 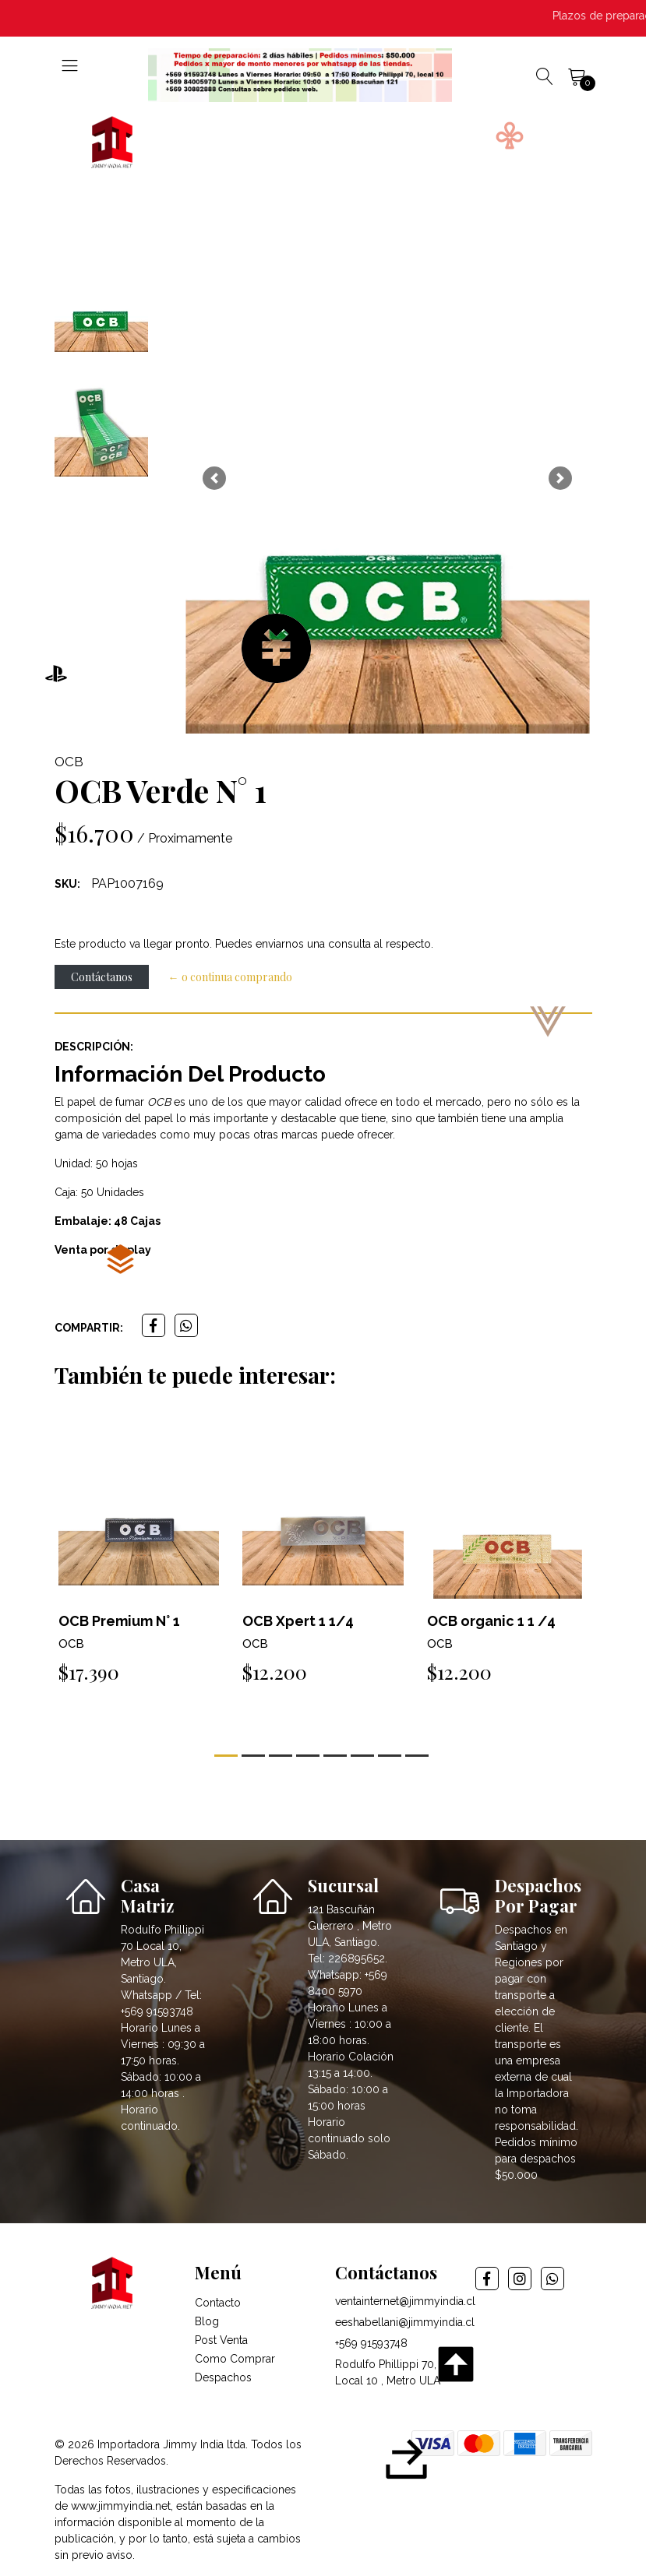 What do you see at coordinates (456, 2364) in the screenshot?
I see `upload a file or document` at bounding box center [456, 2364].